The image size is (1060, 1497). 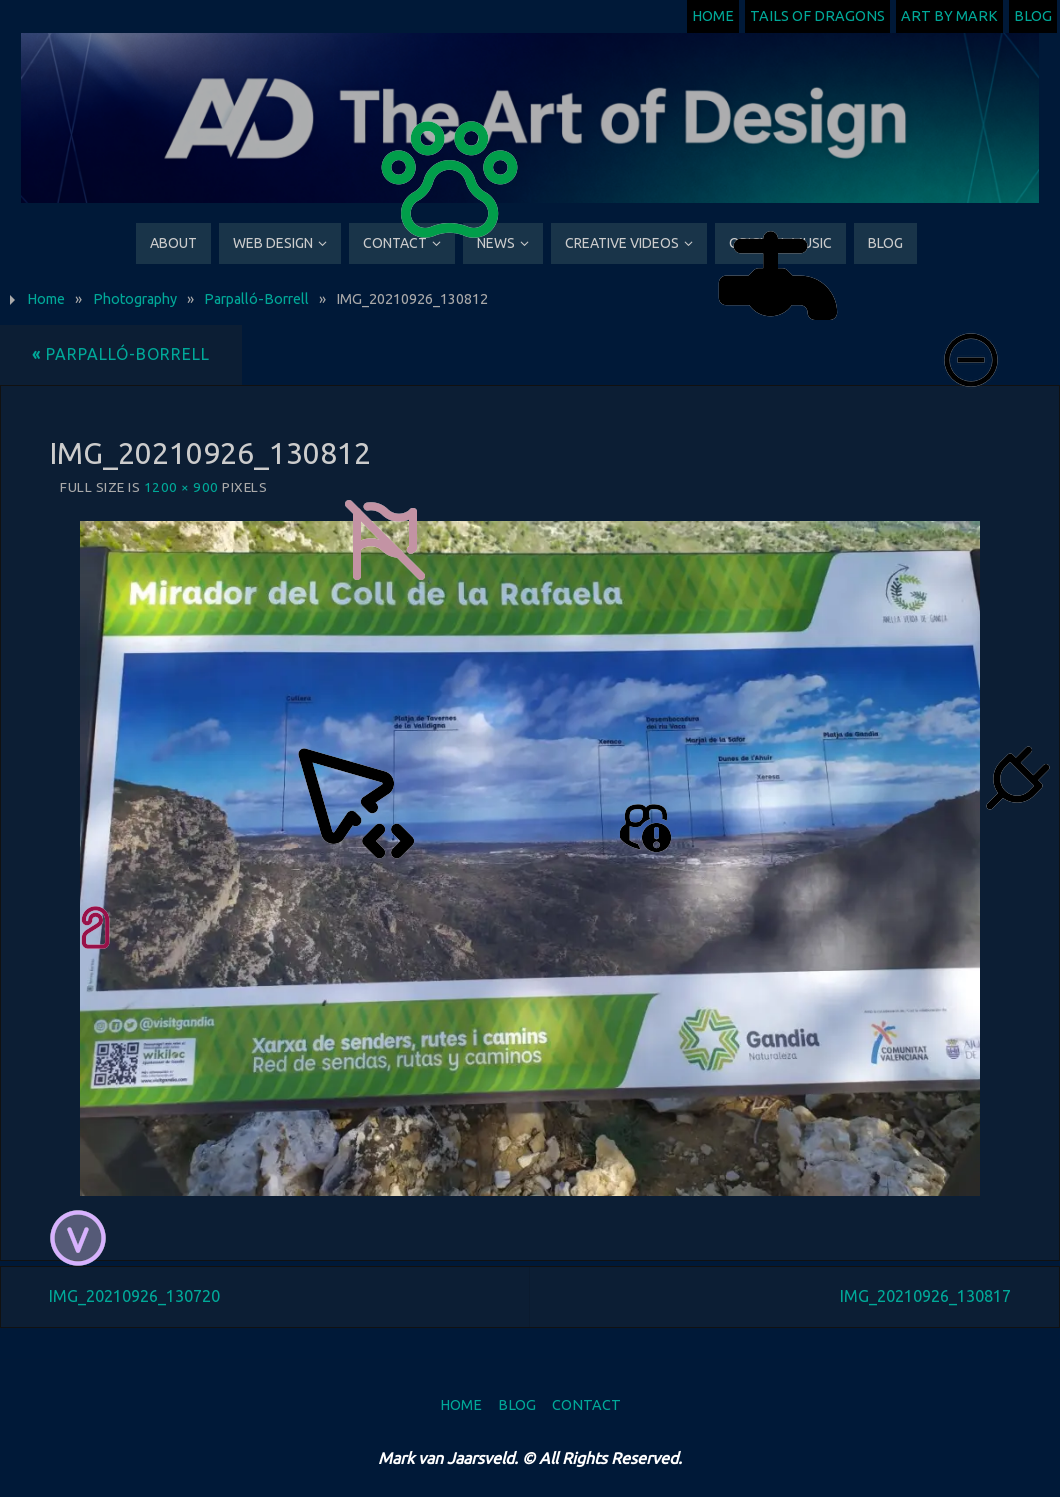 I want to click on access hotel or accommodation services, so click(x=94, y=927).